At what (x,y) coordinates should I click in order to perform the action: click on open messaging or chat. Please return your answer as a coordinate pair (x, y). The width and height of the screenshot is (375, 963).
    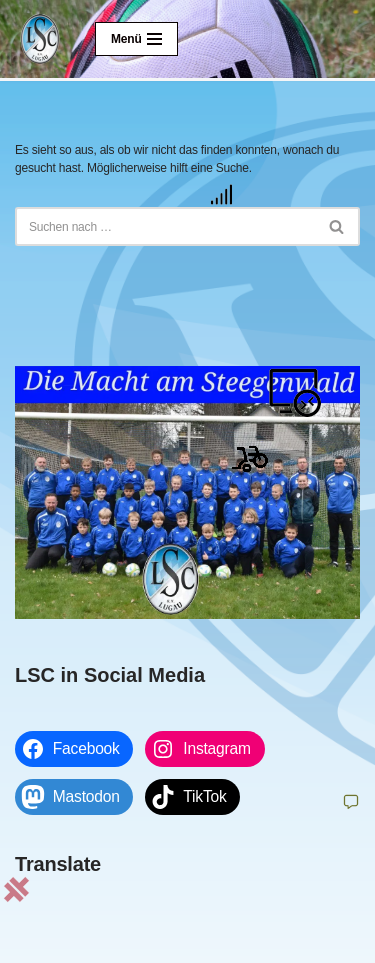
    Looking at the image, I should click on (351, 801).